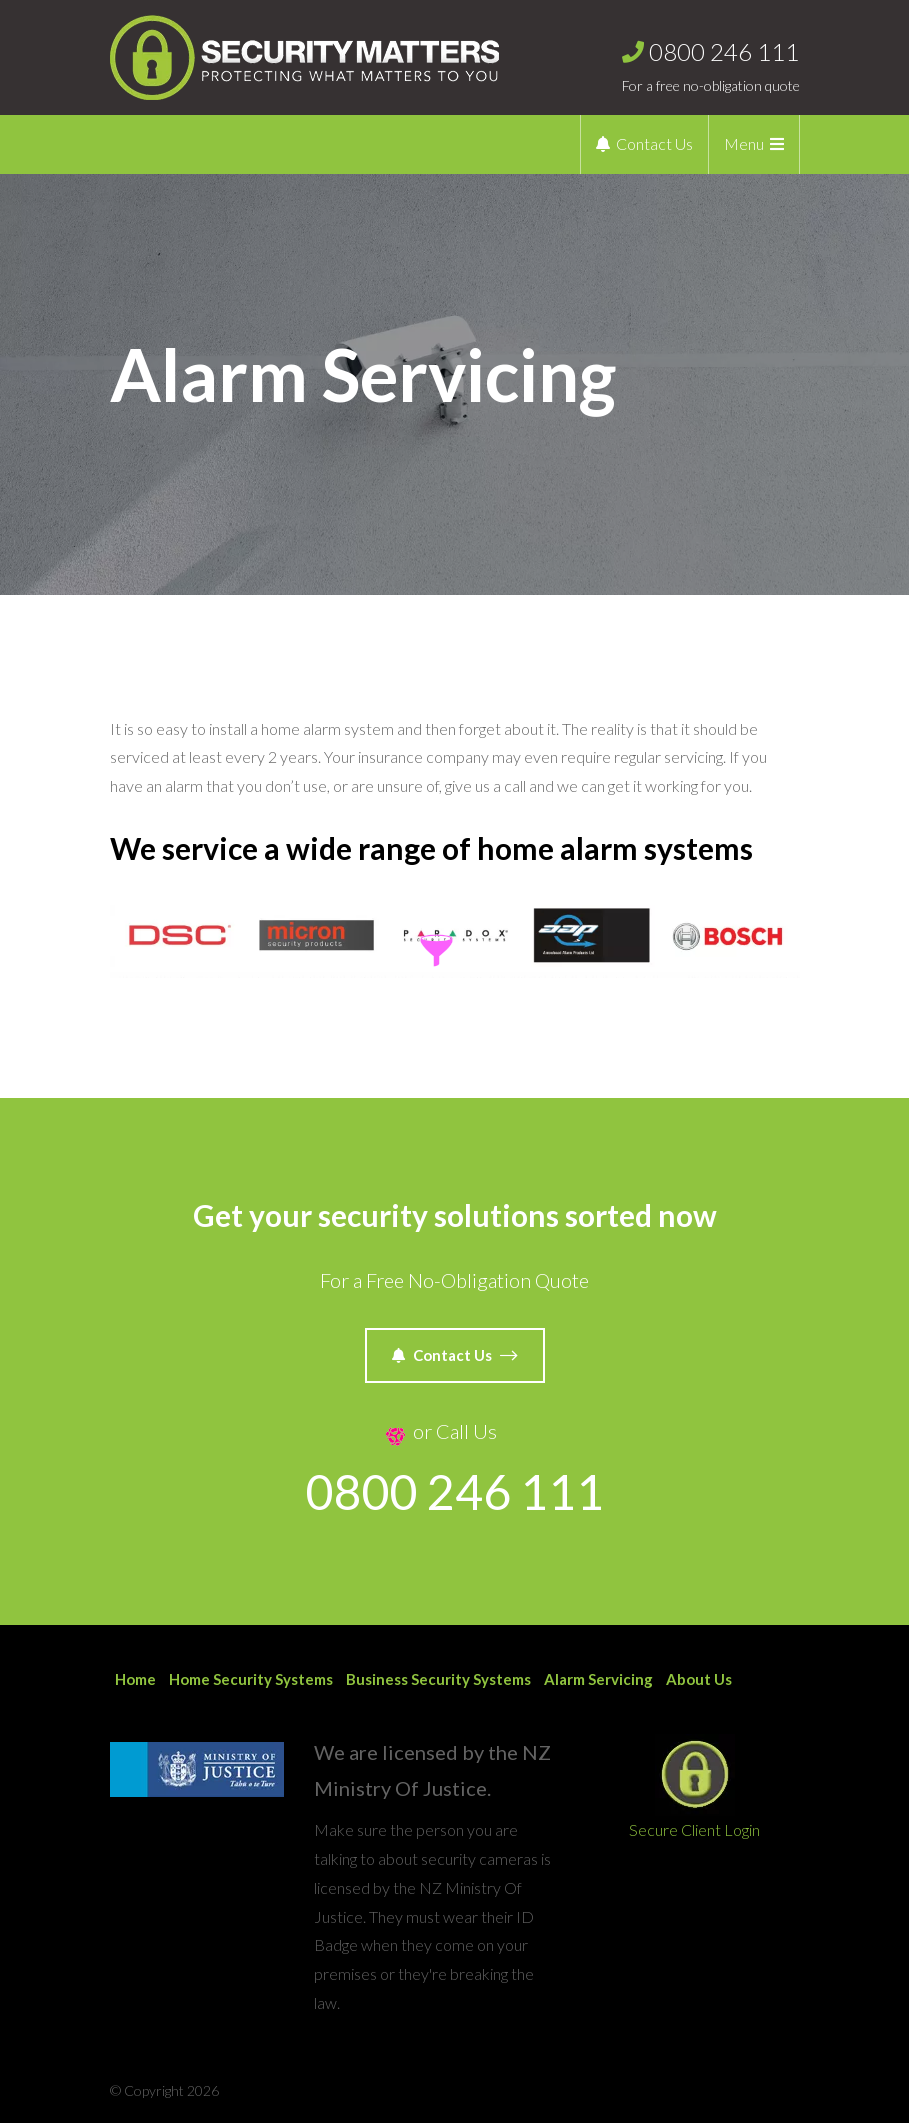 The height and width of the screenshot is (2123, 909). I want to click on filter or sort content, so click(436, 950).